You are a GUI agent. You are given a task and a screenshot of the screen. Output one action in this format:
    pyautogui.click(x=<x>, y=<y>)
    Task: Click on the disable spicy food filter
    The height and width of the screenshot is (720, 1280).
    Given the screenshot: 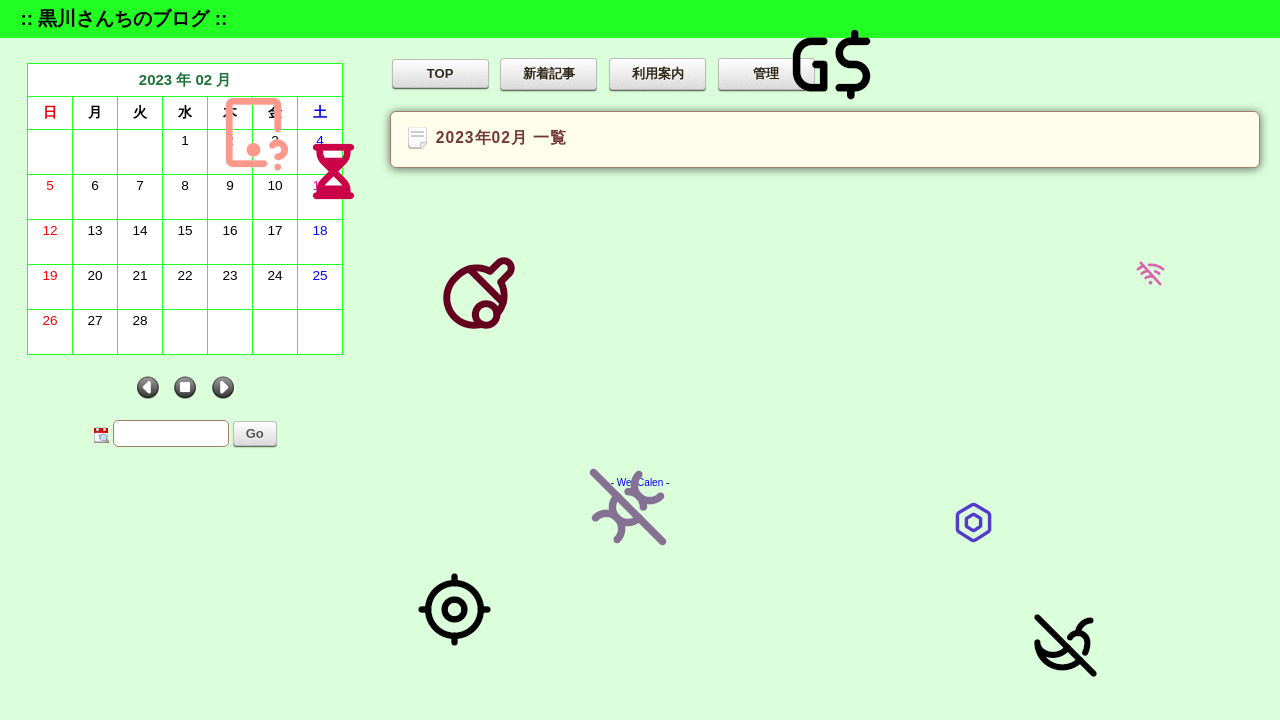 What is the action you would take?
    pyautogui.click(x=1065, y=645)
    